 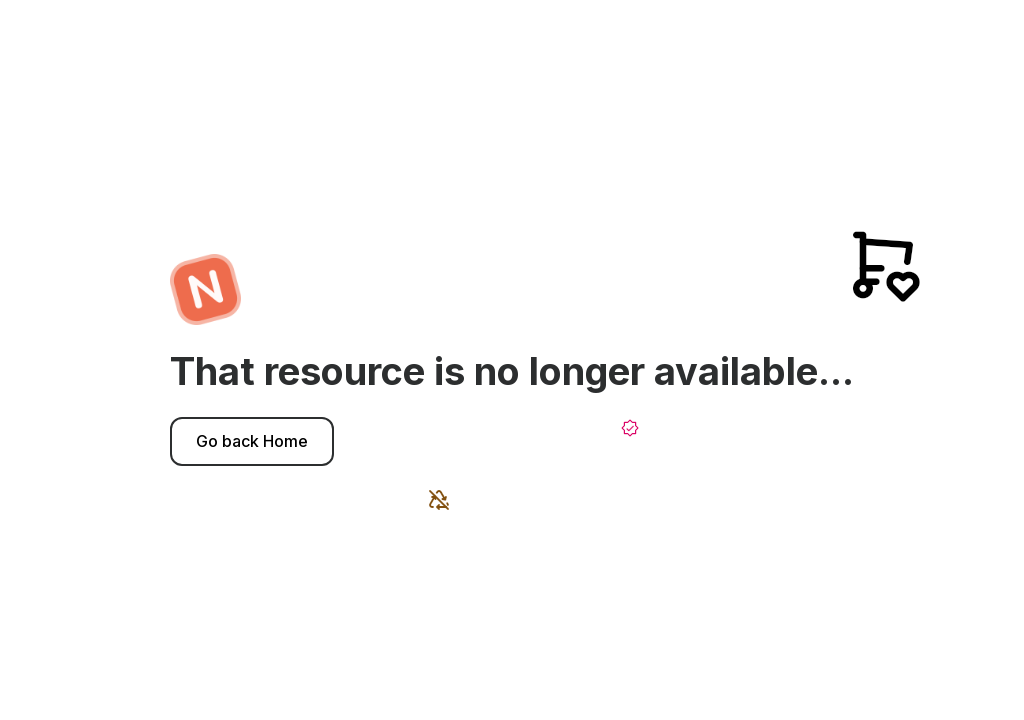 What do you see at coordinates (439, 500) in the screenshot?
I see `recycling unavailable or disabled` at bounding box center [439, 500].